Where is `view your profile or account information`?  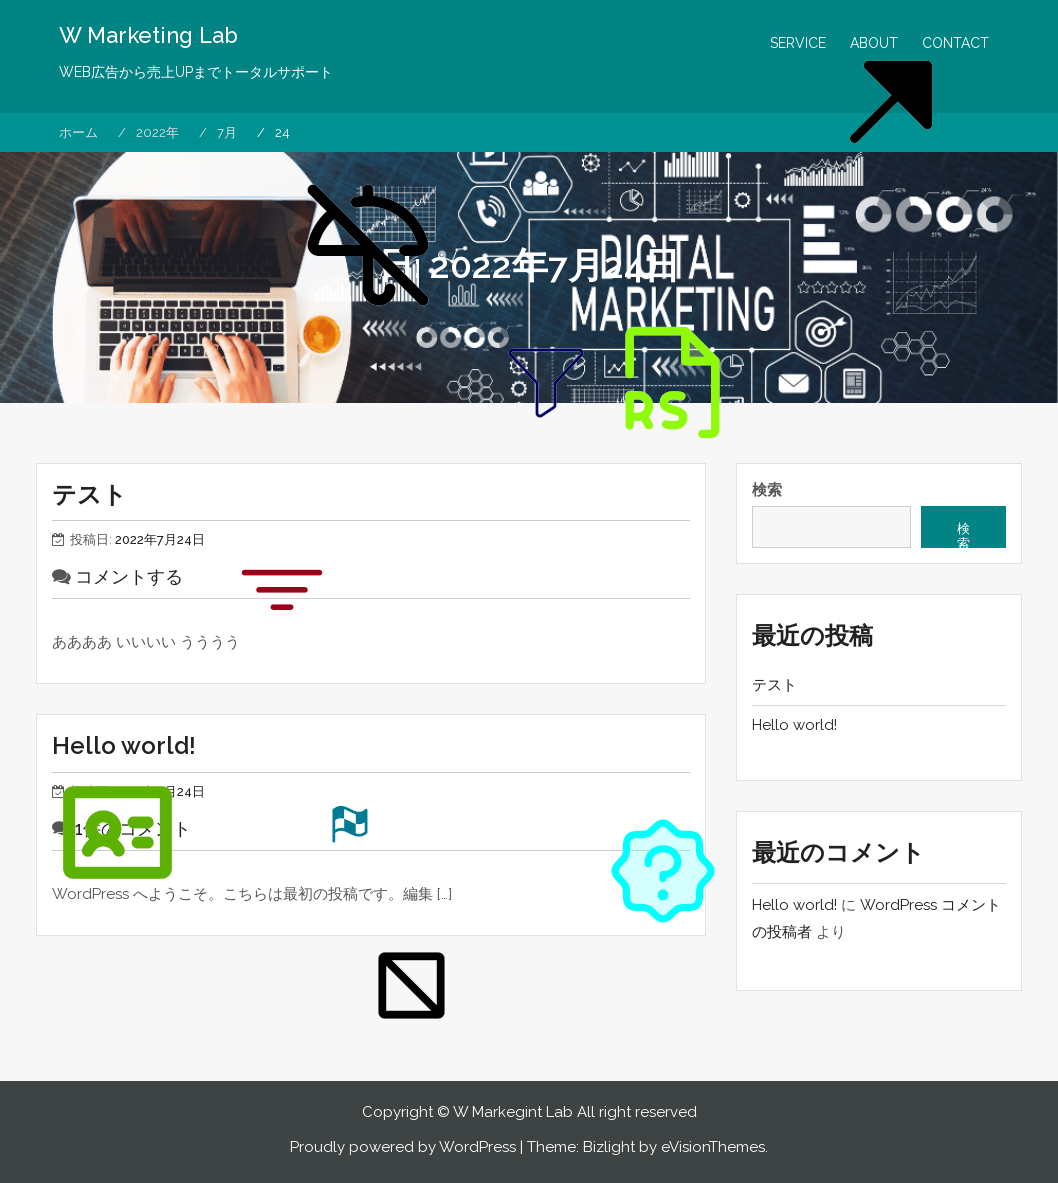
view your profile or account information is located at coordinates (117, 832).